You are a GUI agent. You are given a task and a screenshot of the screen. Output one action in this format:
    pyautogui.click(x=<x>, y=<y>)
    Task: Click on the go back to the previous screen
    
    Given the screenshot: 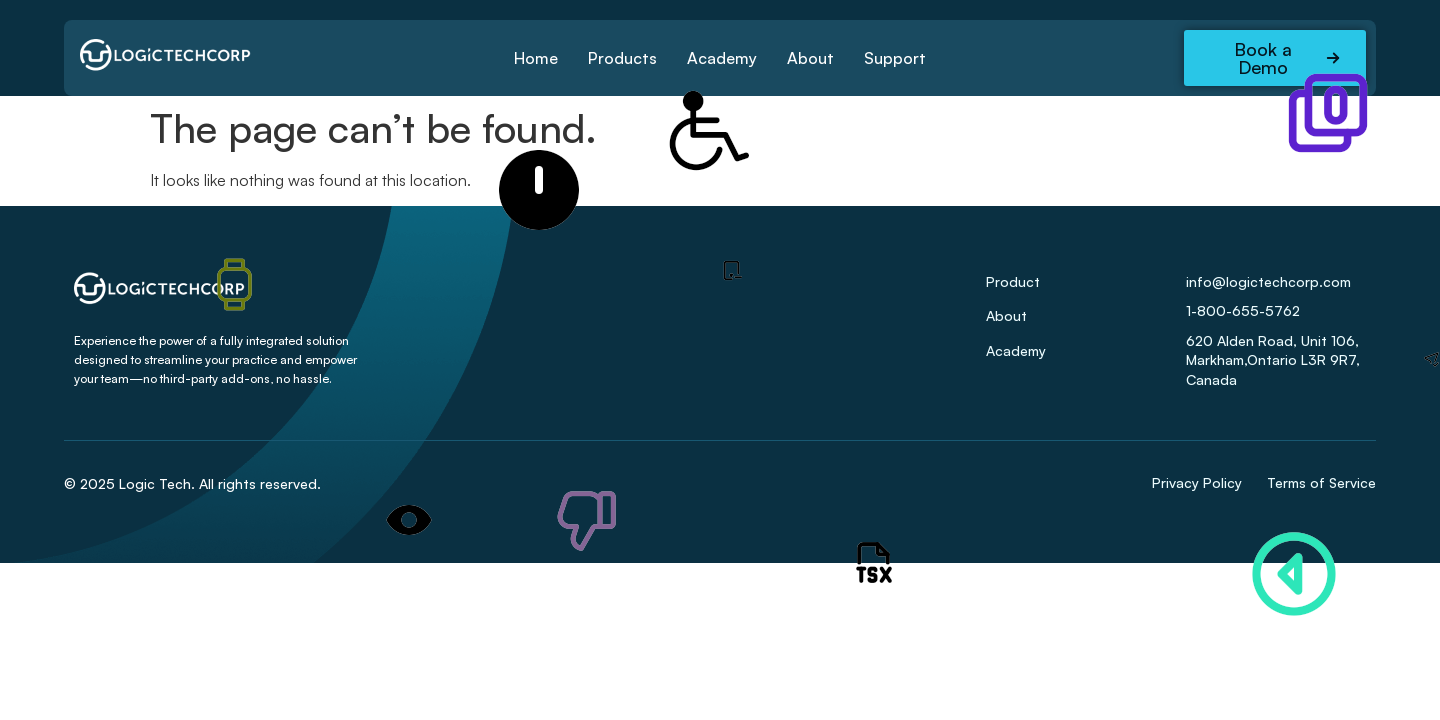 What is the action you would take?
    pyautogui.click(x=1294, y=574)
    